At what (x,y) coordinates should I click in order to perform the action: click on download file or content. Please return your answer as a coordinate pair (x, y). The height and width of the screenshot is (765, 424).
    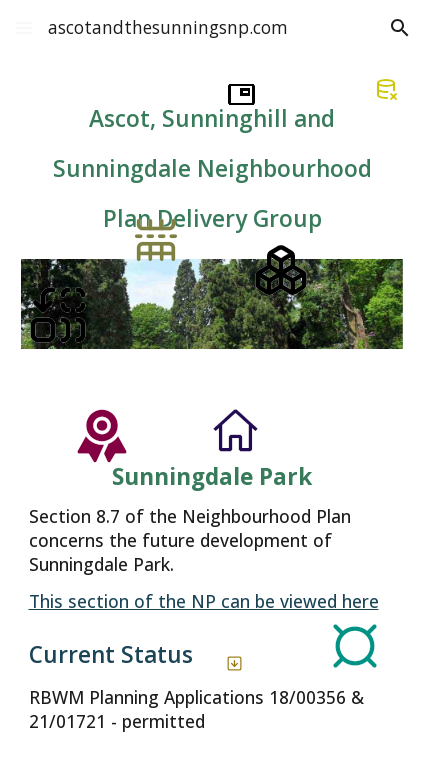
    Looking at the image, I should click on (234, 663).